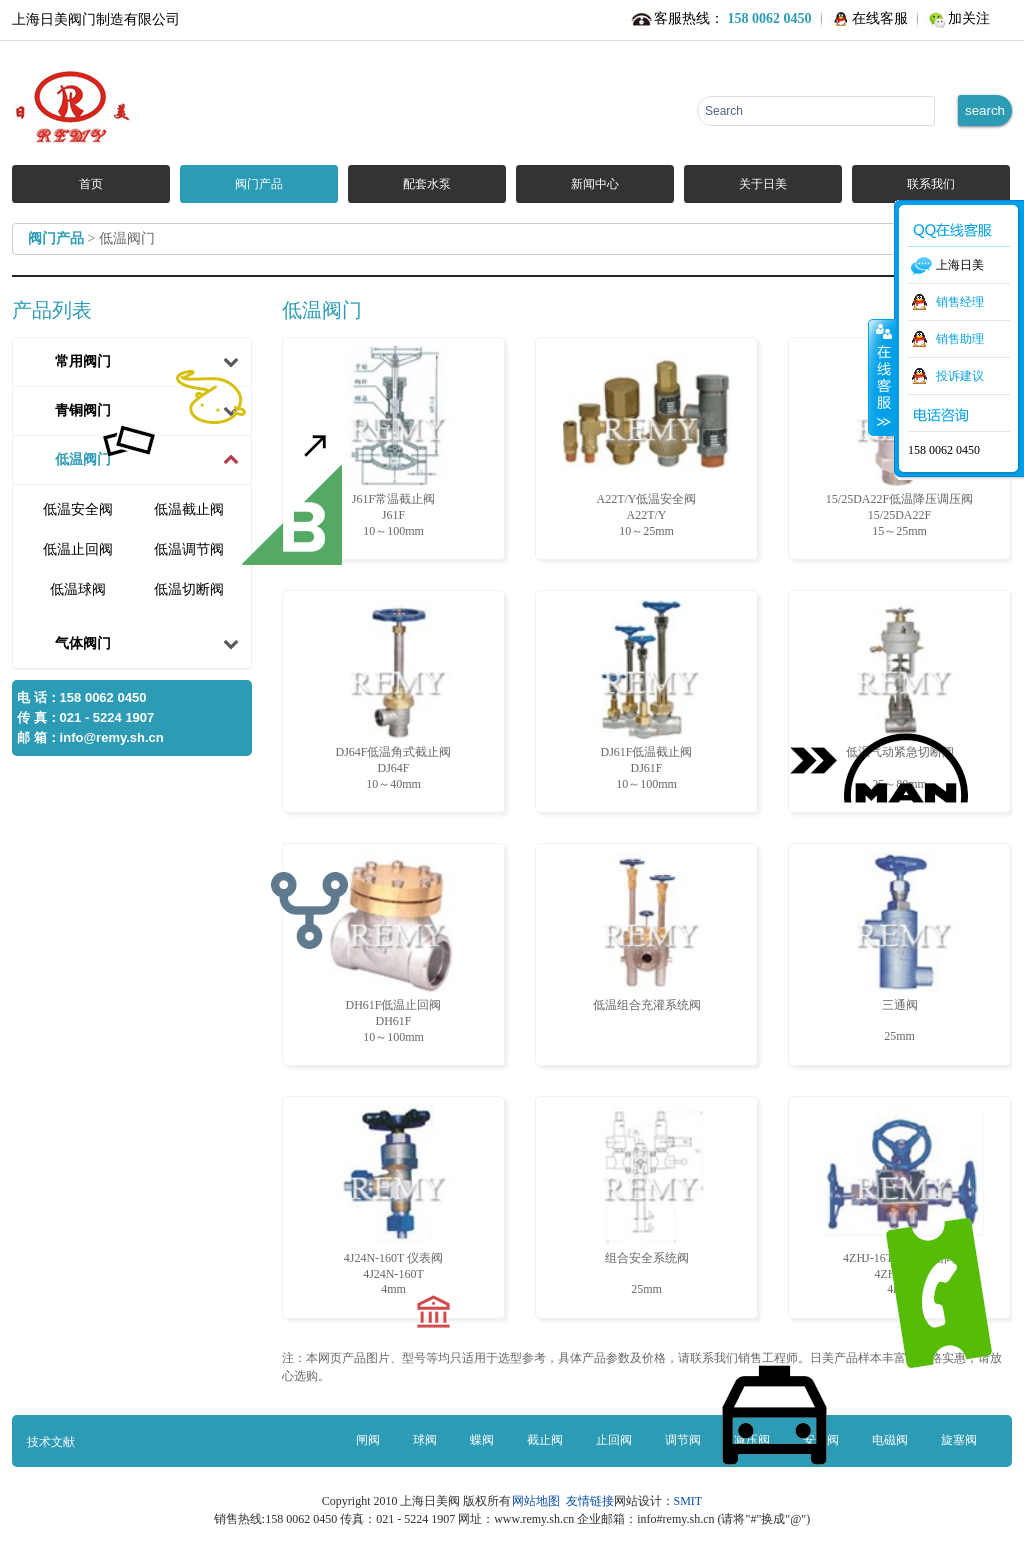 Image resolution: width=1024 pixels, height=1558 pixels. What do you see at coordinates (813, 760) in the screenshot?
I see `inertia.js framework logo` at bounding box center [813, 760].